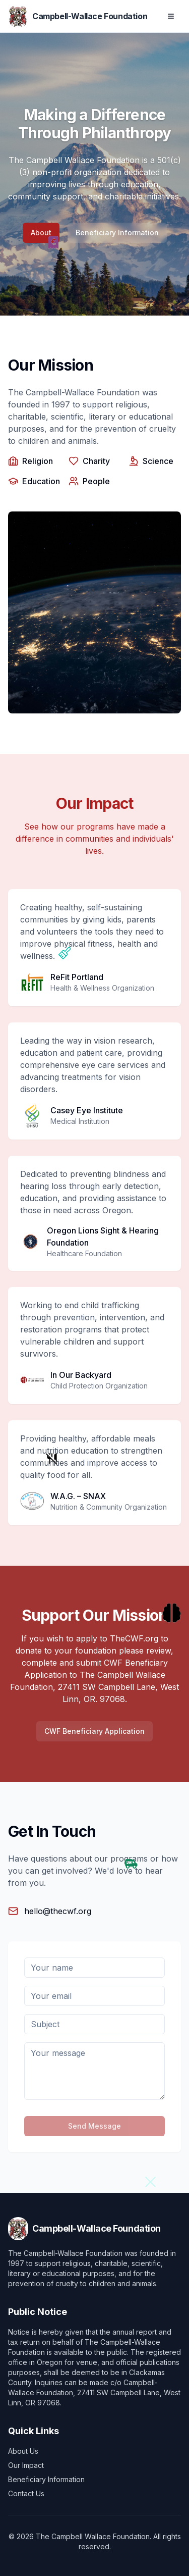 Image resolution: width=189 pixels, height=2576 pixels. What do you see at coordinates (65, 953) in the screenshot?
I see `access painting or drawing tools` at bounding box center [65, 953].